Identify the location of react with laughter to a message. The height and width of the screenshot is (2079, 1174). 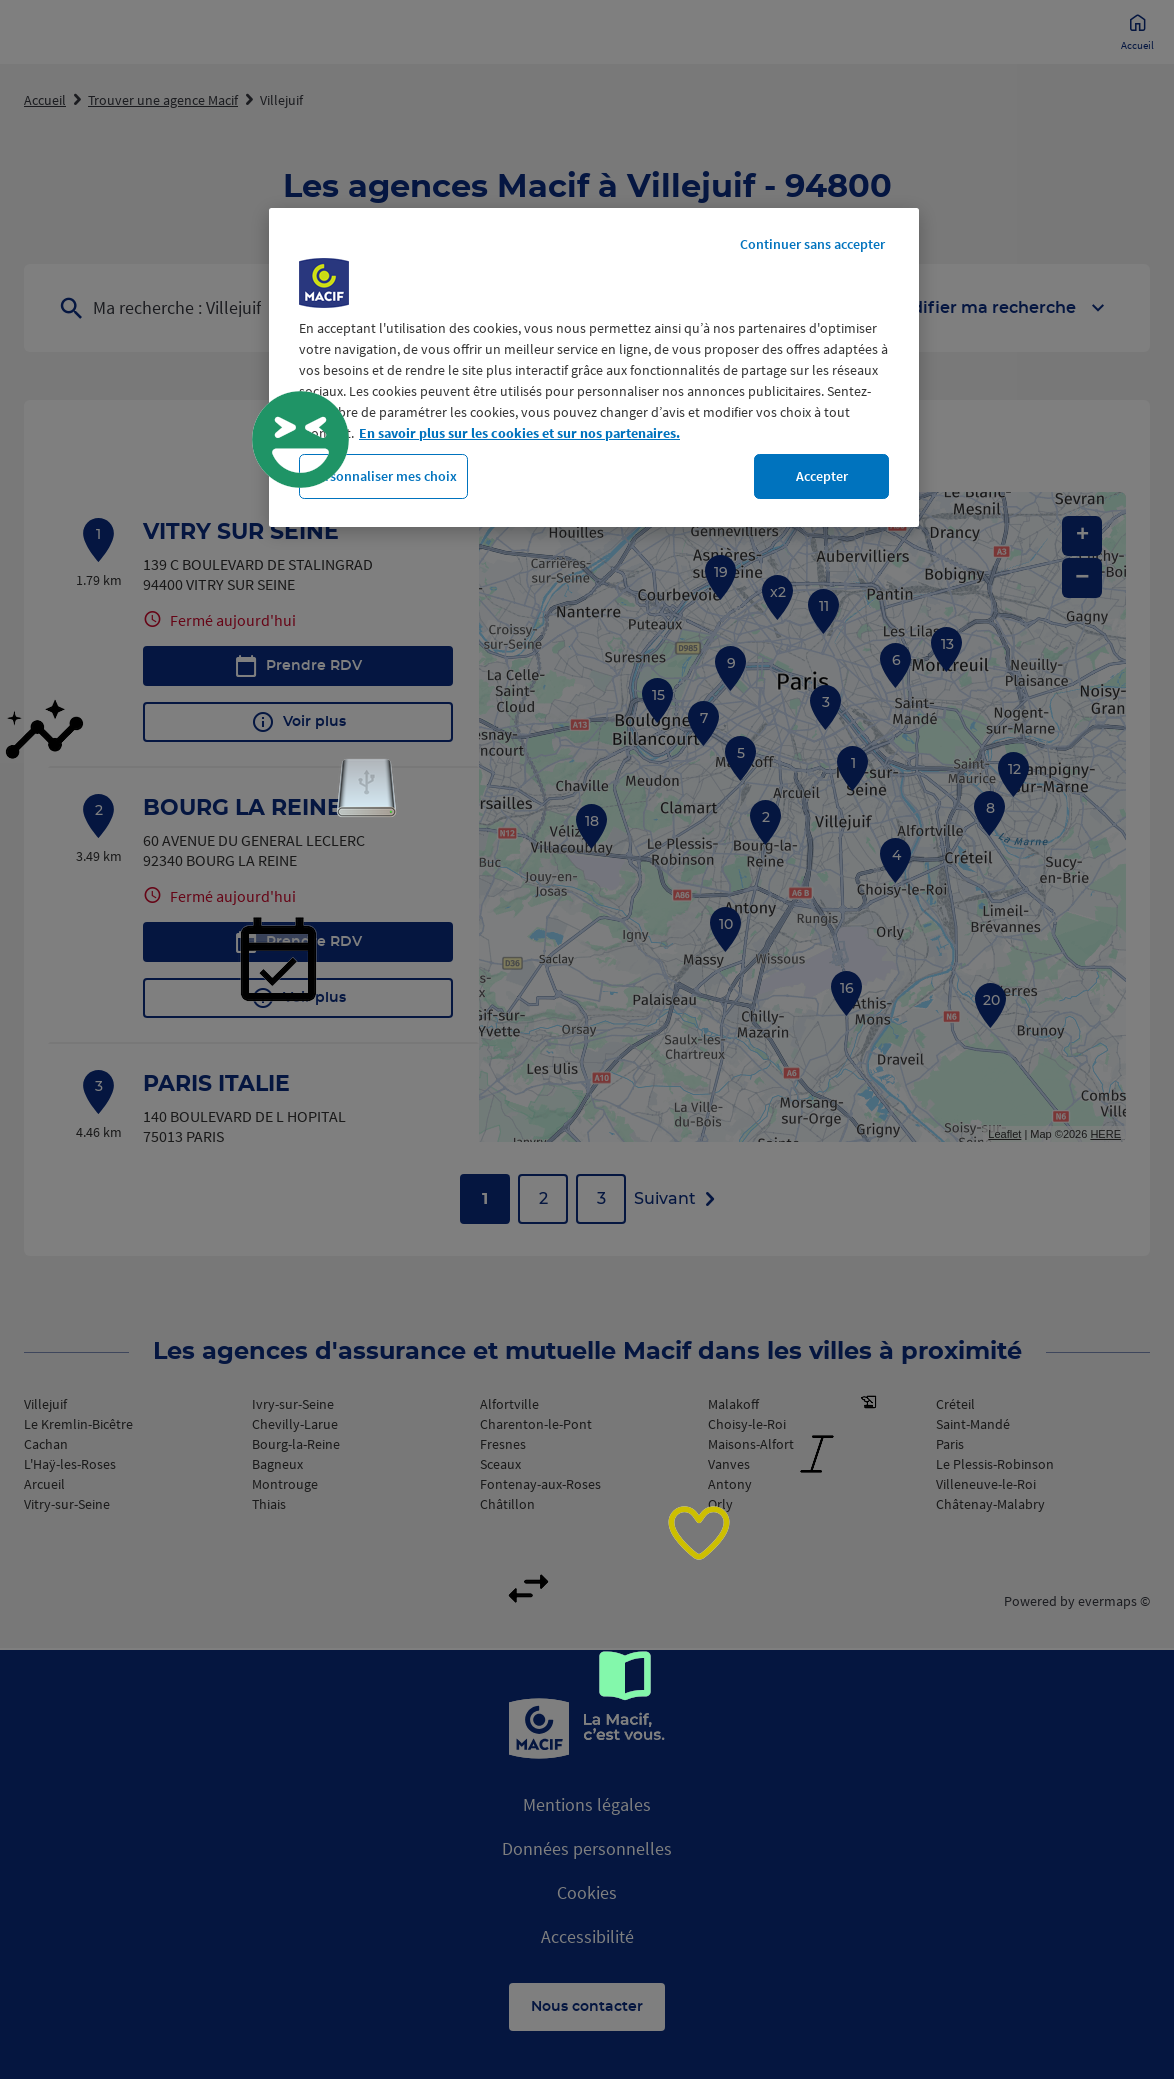
(300, 439).